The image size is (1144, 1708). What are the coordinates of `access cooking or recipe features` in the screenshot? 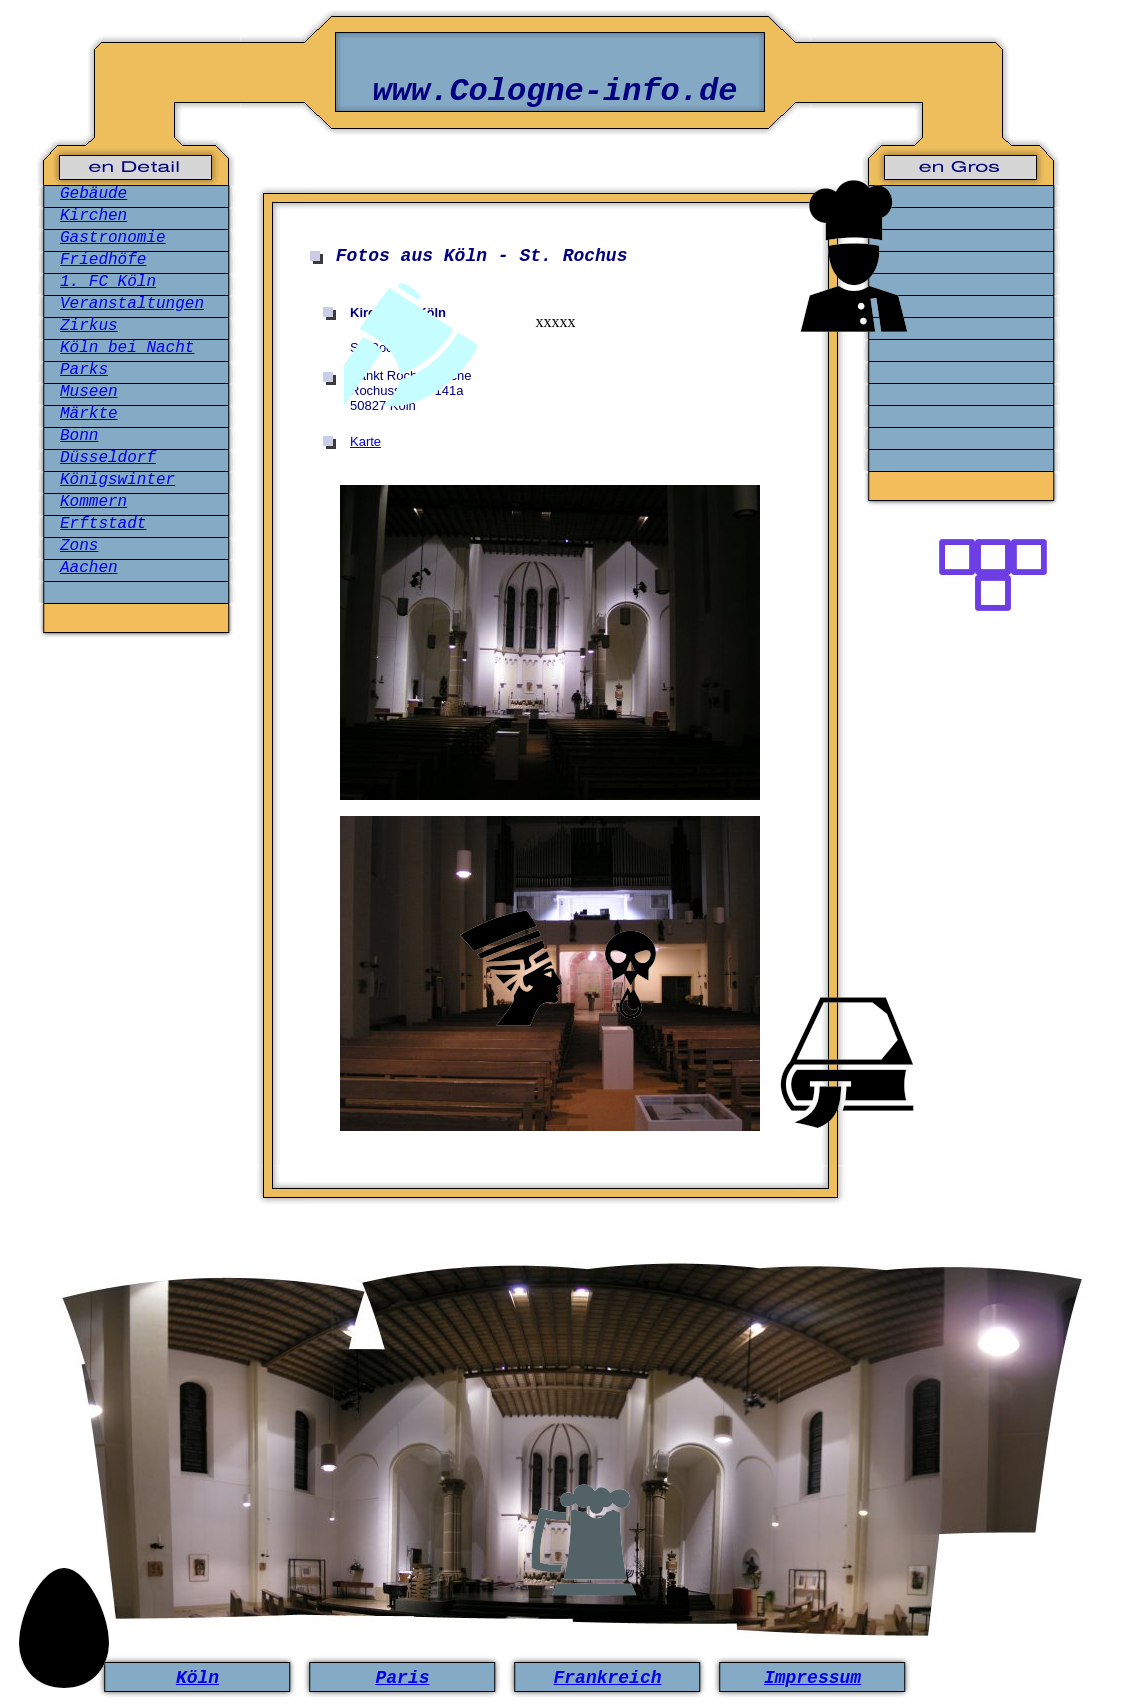 It's located at (854, 256).